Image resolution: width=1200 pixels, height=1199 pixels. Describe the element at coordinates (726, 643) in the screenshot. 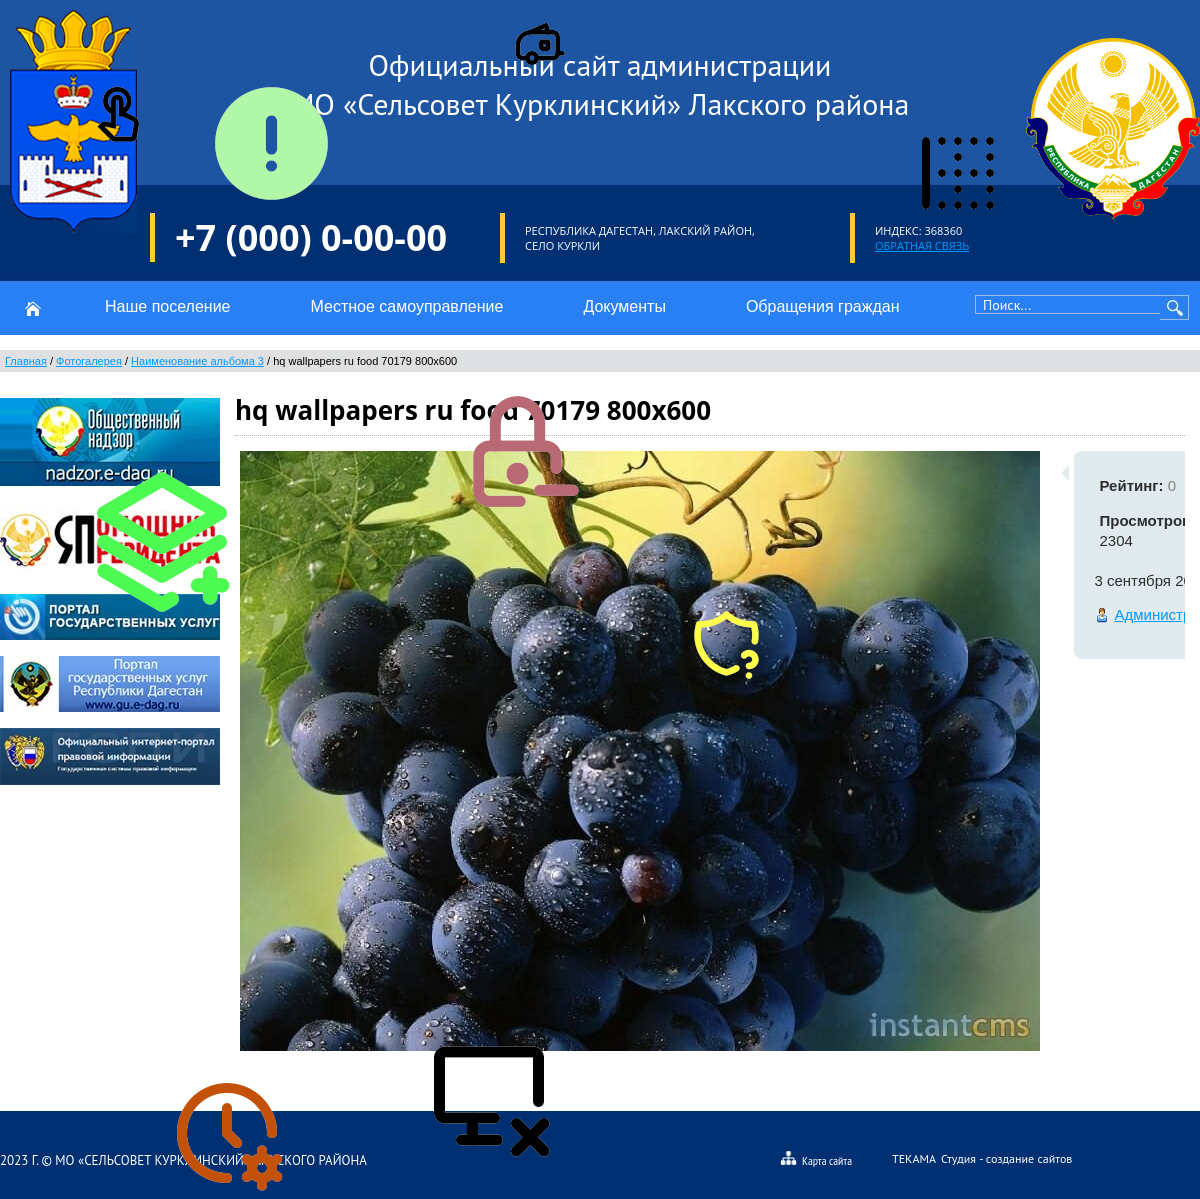

I see `access security help or FAQ` at that location.